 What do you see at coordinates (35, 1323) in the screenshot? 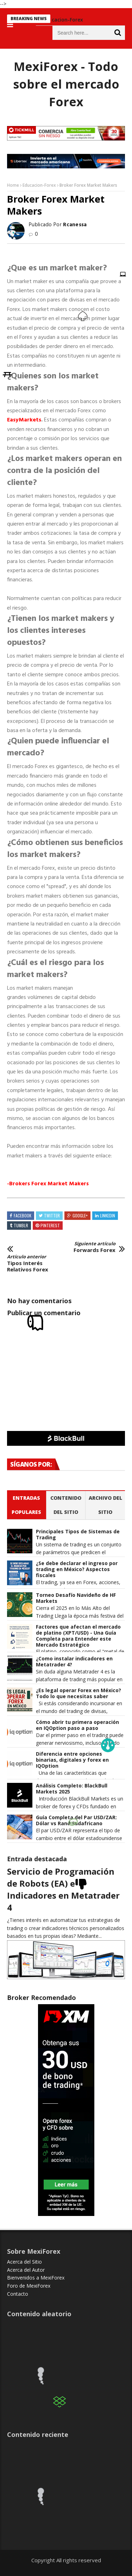
I see `indicates restroom or bathroom location` at bounding box center [35, 1323].